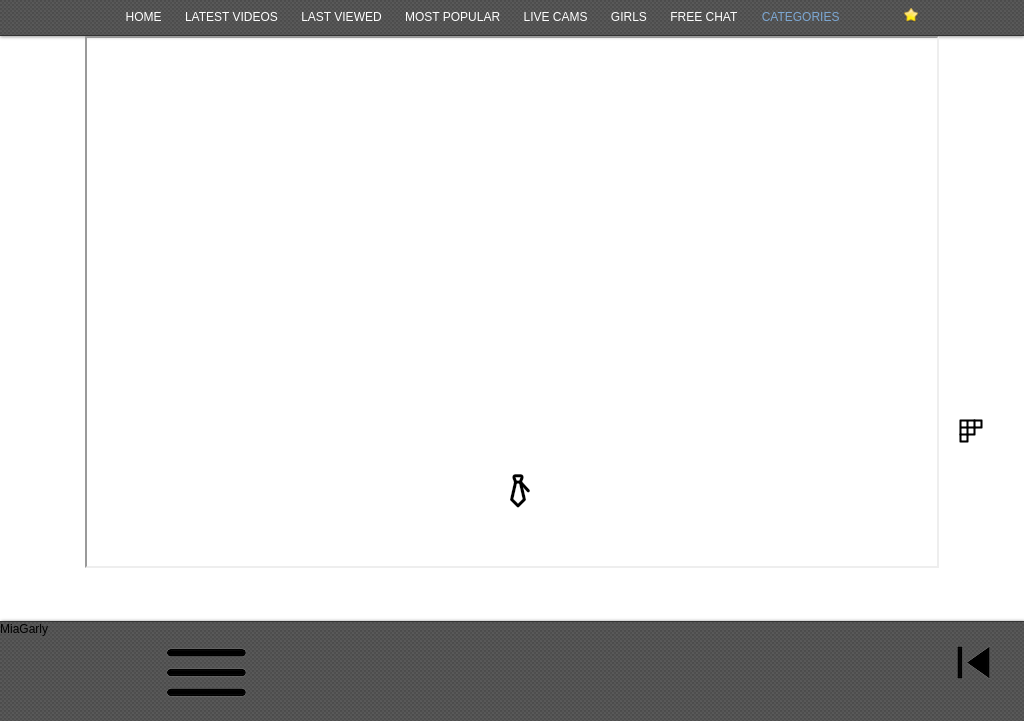 Image resolution: width=1024 pixels, height=721 pixels. I want to click on view cohort analysis chart, so click(971, 431).